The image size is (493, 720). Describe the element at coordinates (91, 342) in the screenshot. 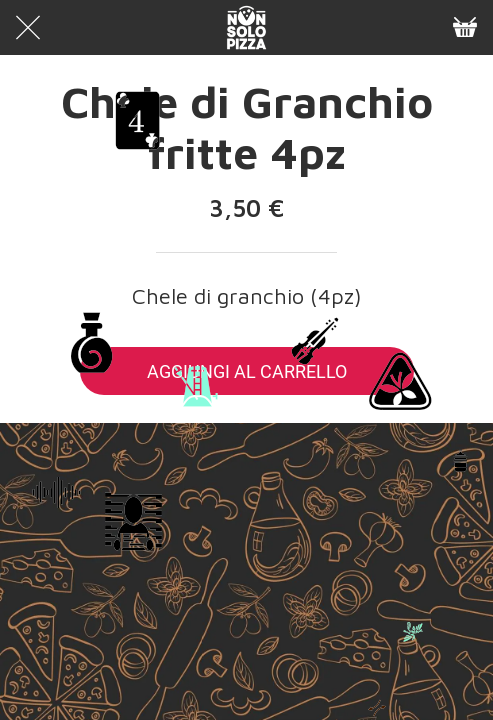

I see `access potion or elixir inventory` at that location.